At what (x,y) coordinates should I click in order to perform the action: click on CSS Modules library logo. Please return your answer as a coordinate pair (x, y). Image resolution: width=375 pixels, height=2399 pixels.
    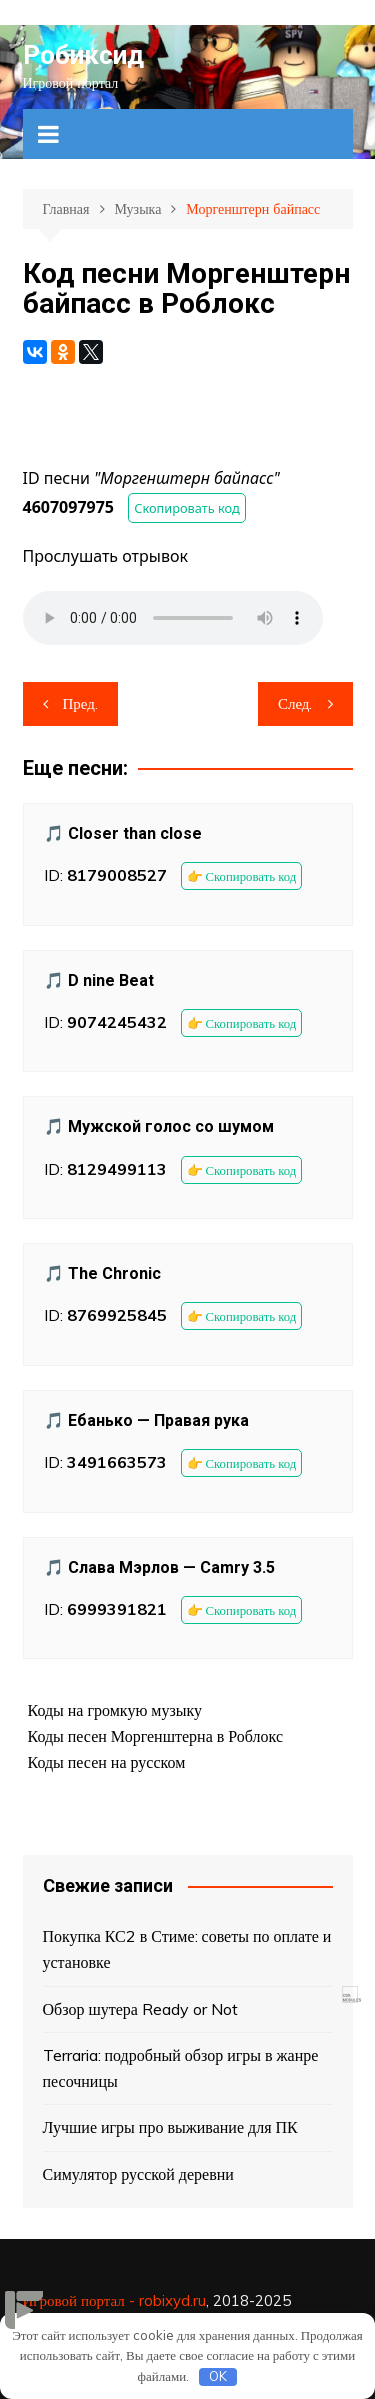
    Looking at the image, I should click on (351, 1994).